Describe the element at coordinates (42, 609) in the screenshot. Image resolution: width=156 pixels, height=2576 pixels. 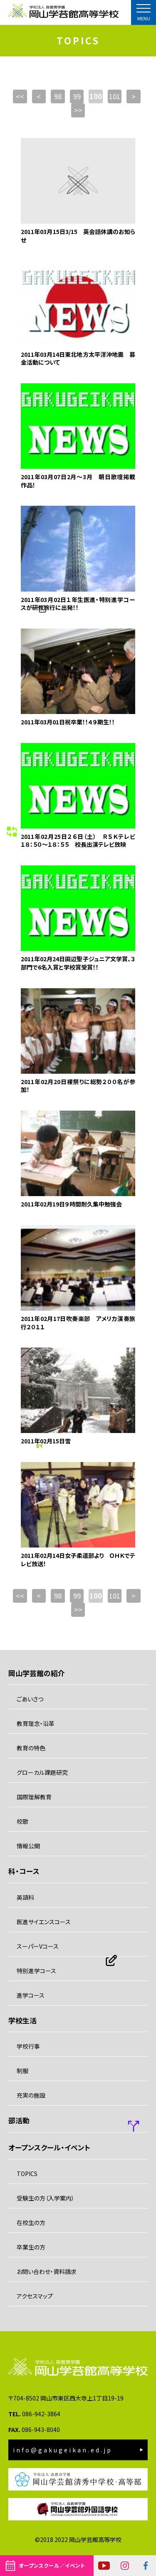
I see `indicates a blocked or forbidden action` at that location.